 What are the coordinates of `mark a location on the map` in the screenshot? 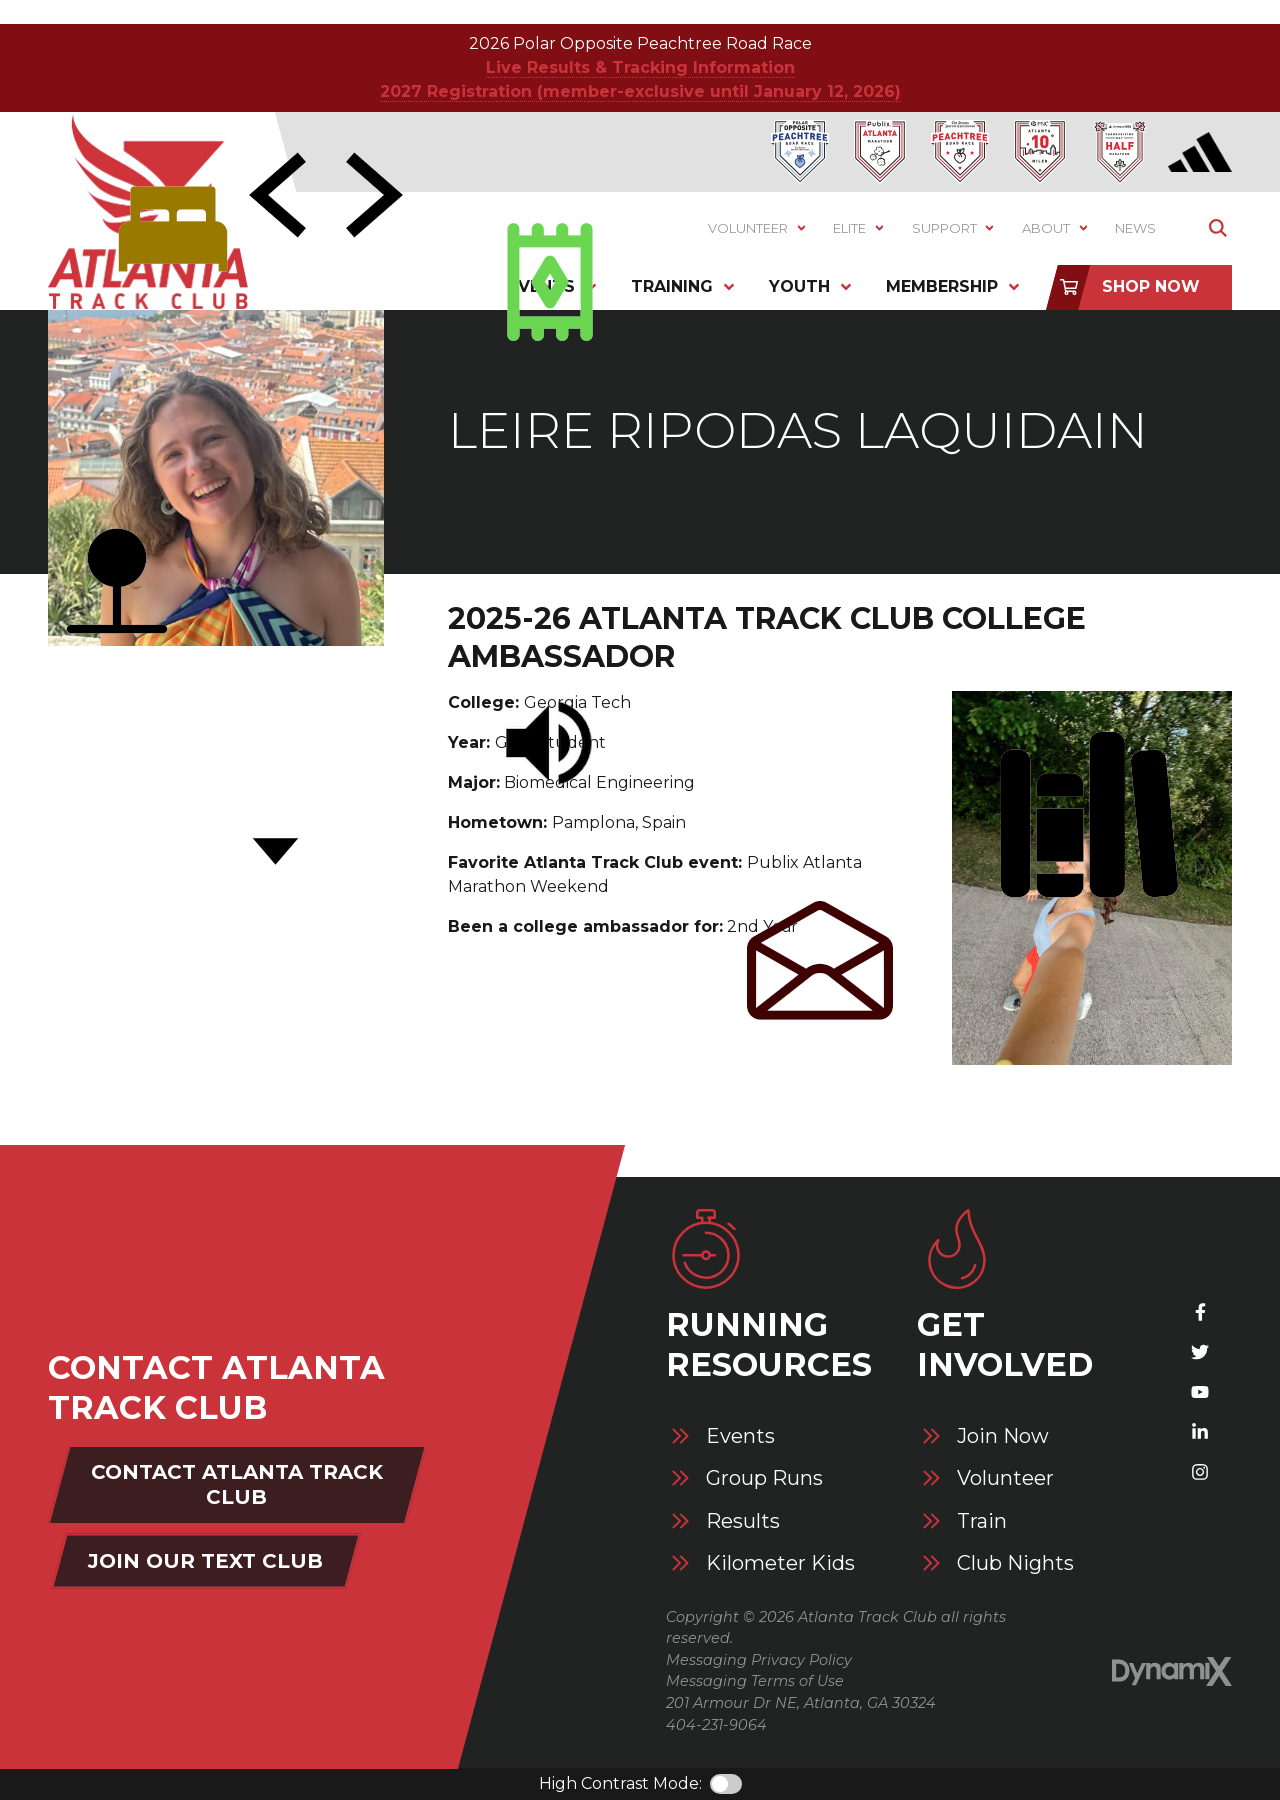 It's located at (117, 583).